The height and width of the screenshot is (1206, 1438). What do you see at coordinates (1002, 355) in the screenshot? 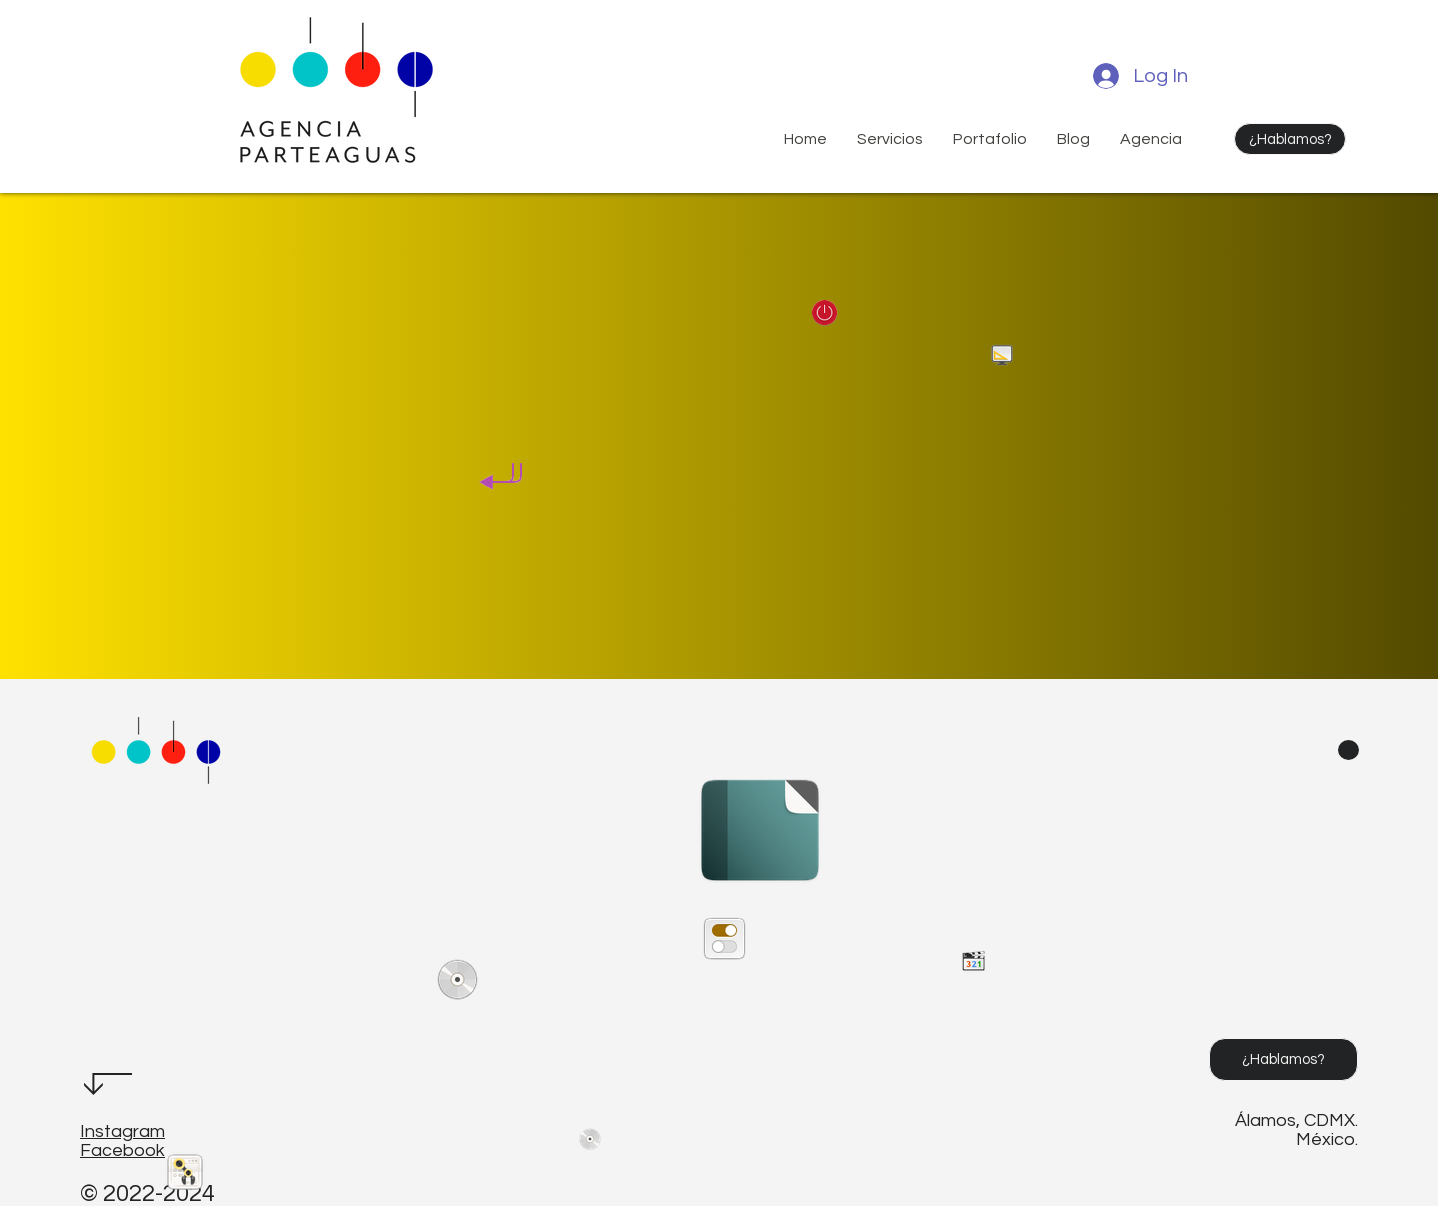
I see `access display settings and screen configuration` at bounding box center [1002, 355].